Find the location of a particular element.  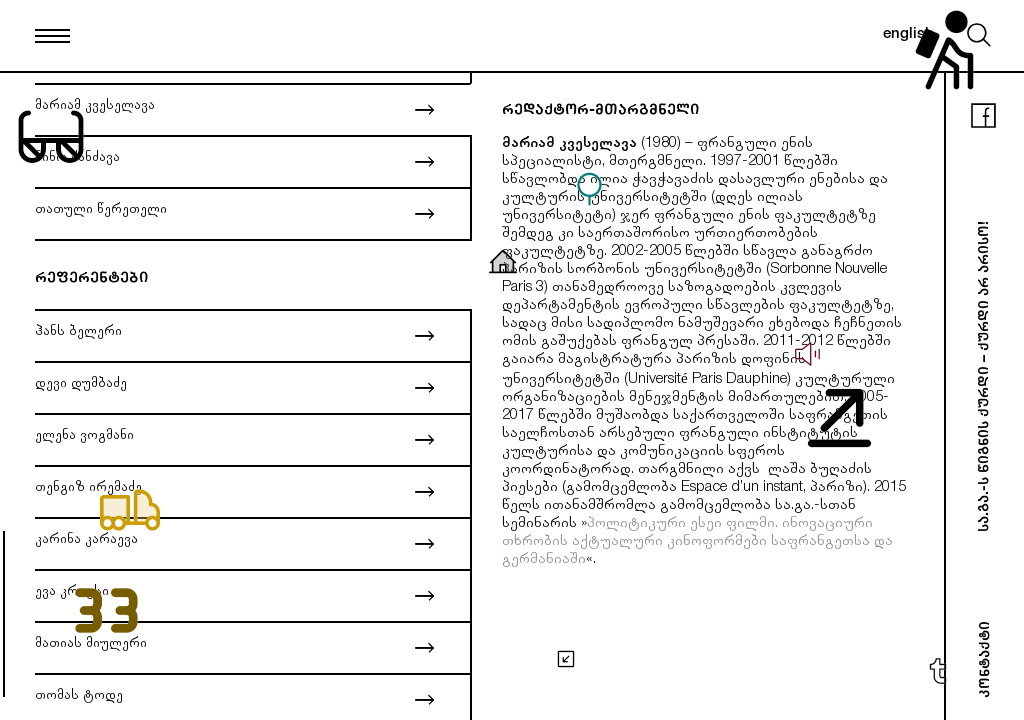

open link in new window or tab is located at coordinates (839, 415).